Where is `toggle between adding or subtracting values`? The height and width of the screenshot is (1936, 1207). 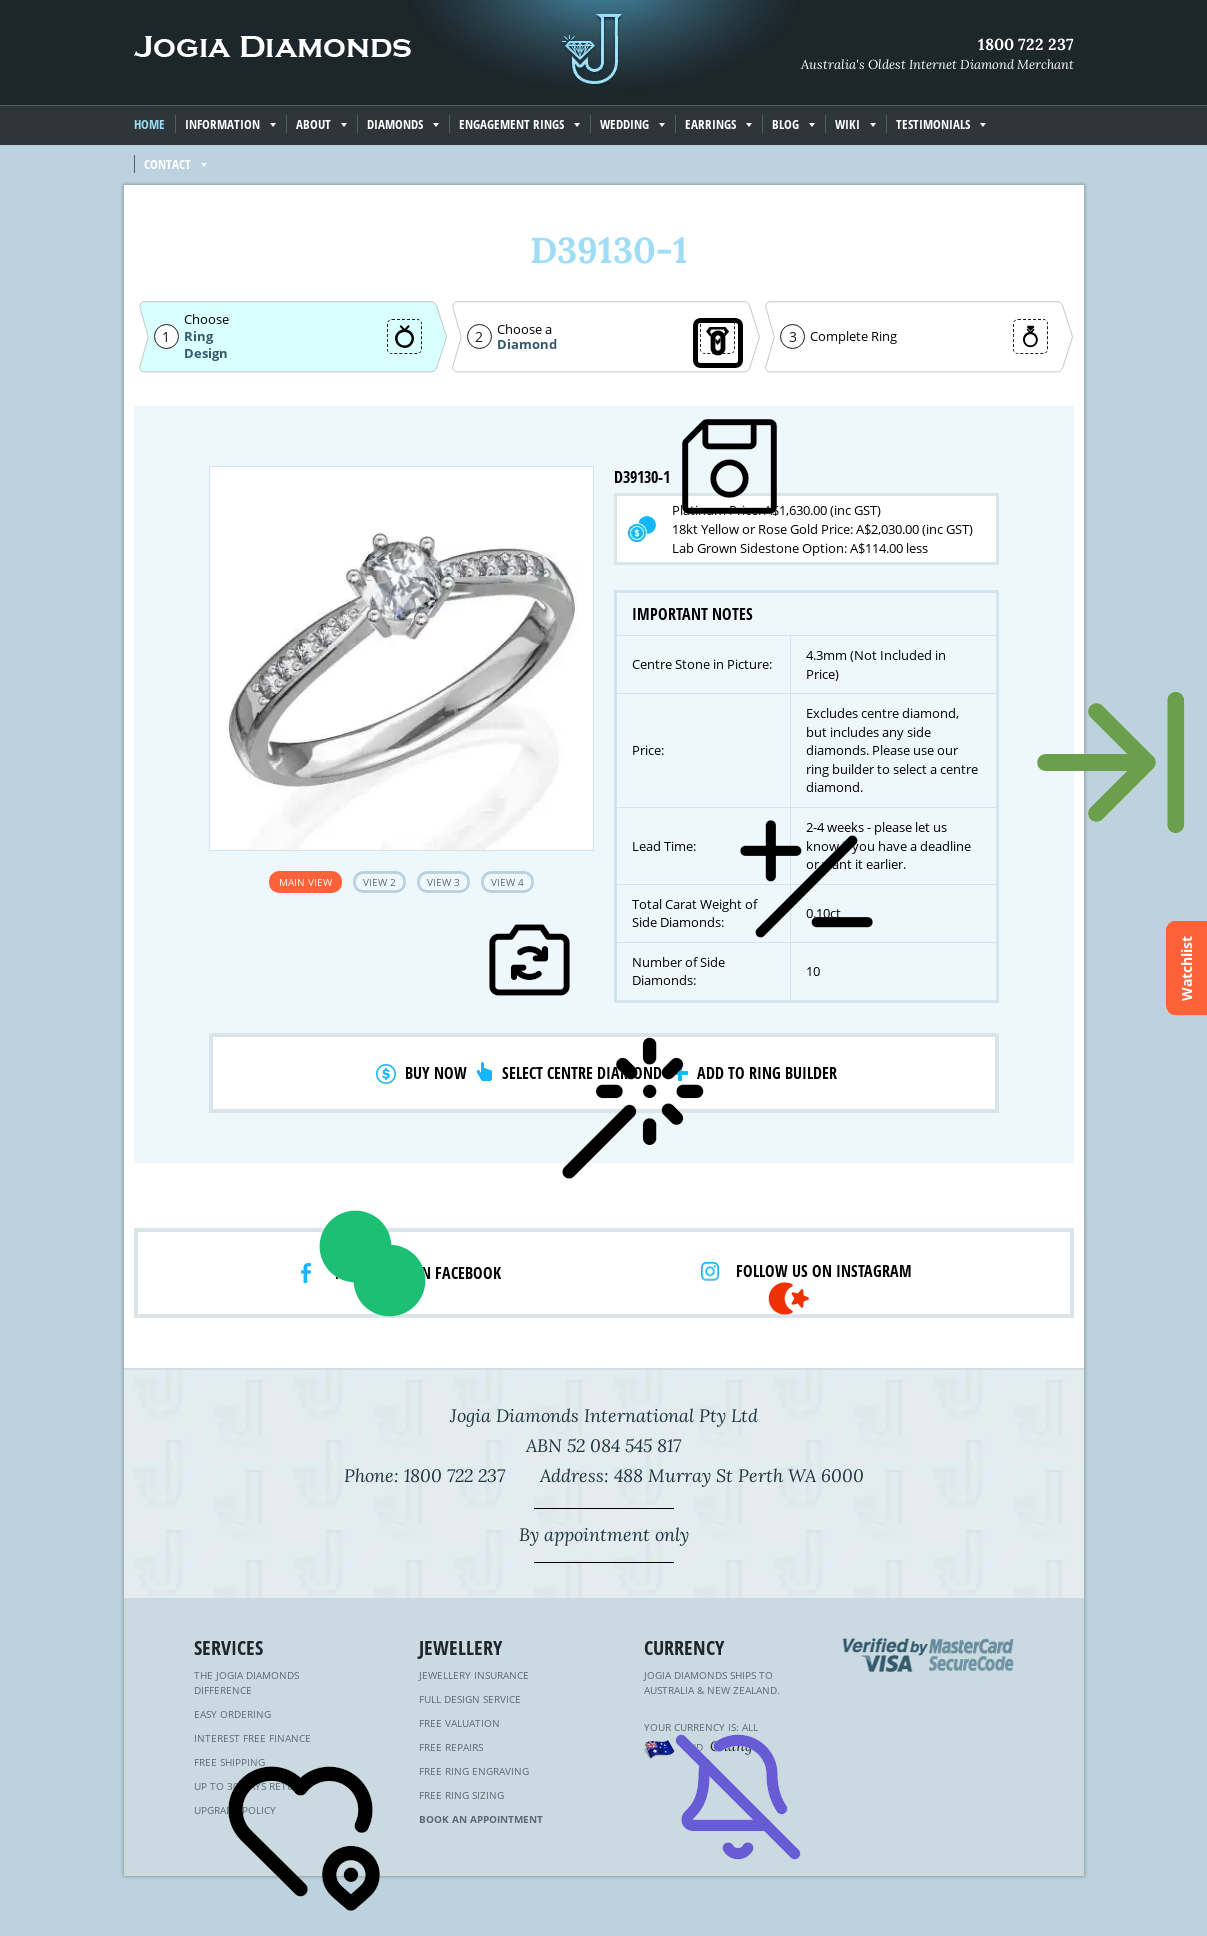 toggle between adding or subtracting values is located at coordinates (806, 886).